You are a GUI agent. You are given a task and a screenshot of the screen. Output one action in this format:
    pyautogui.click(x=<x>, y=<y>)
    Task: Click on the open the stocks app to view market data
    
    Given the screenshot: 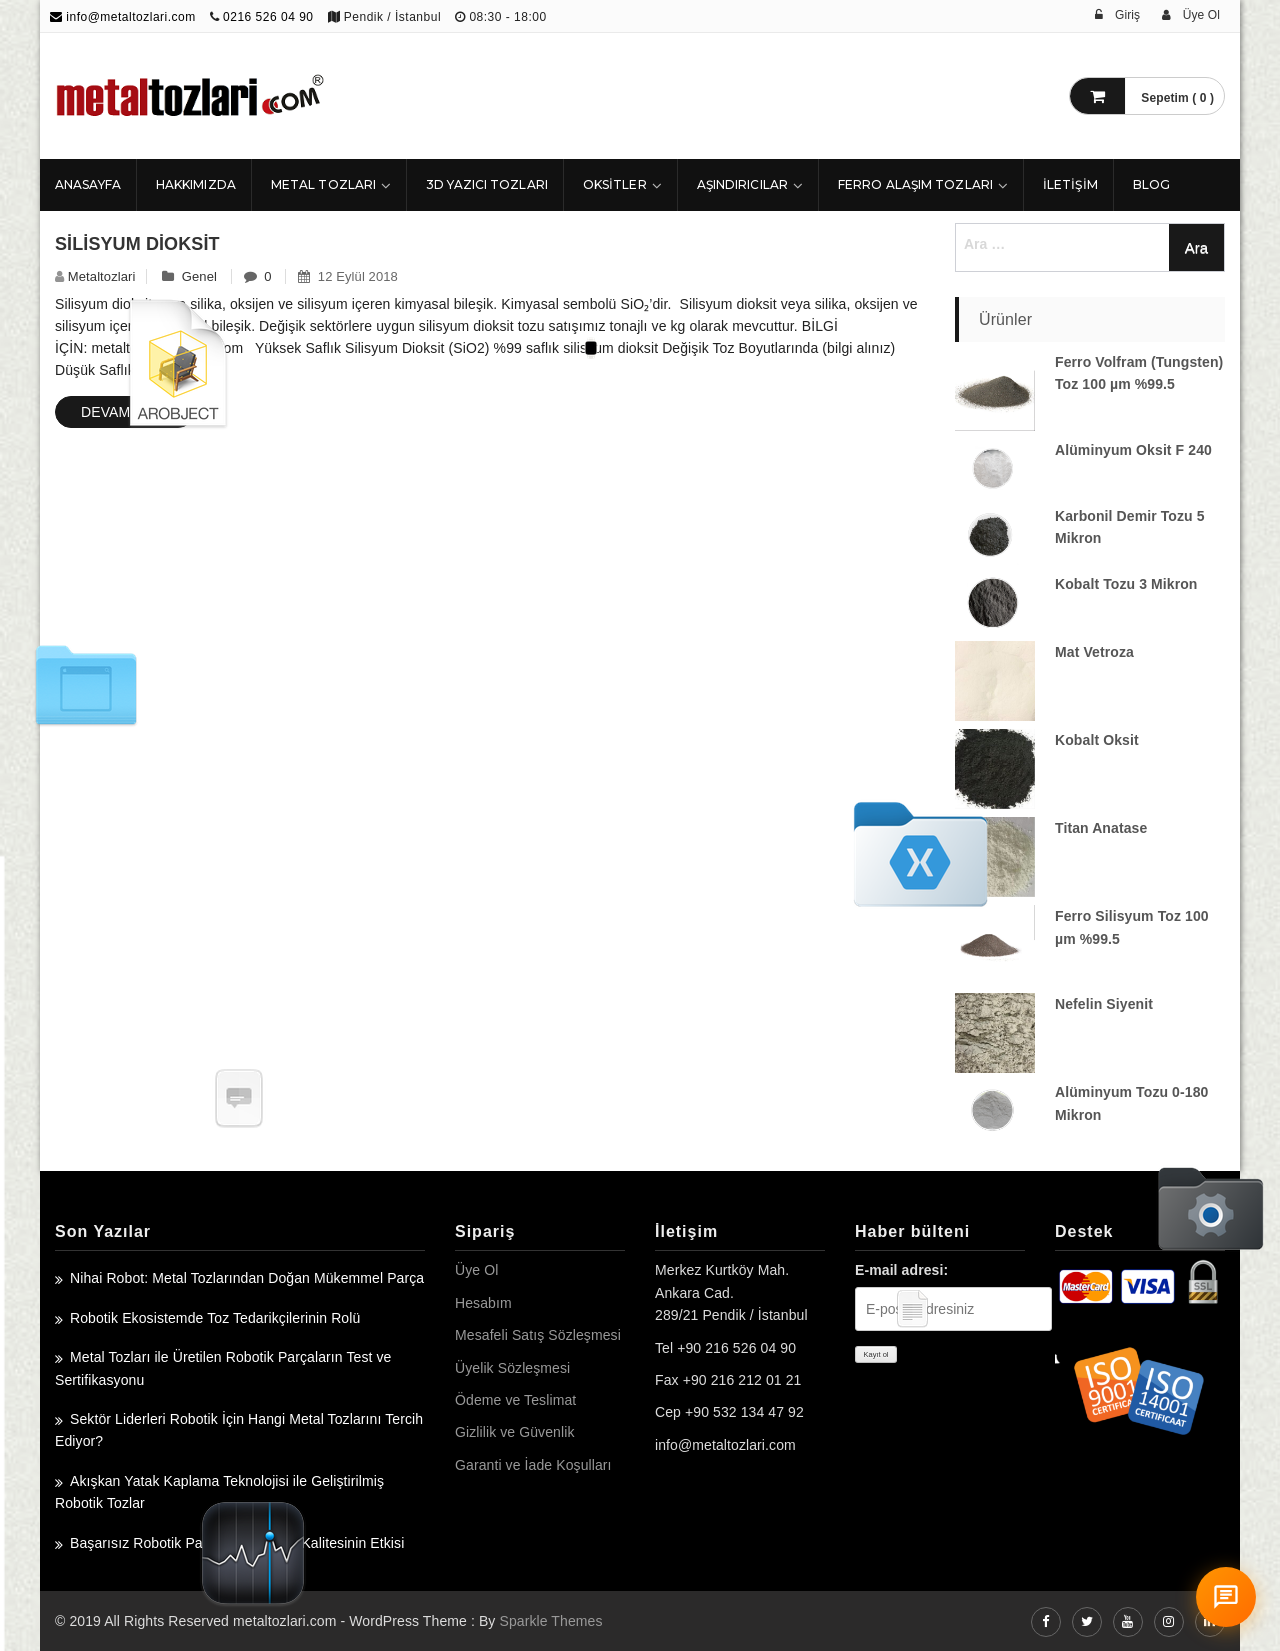 What is the action you would take?
    pyautogui.click(x=253, y=1553)
    